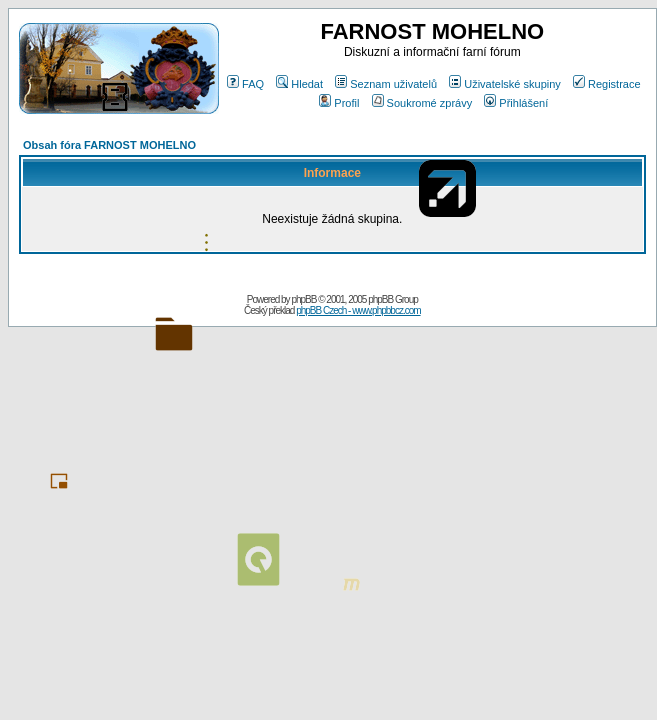  What do you see at coordinates (59, 481) in the screenshot?
I see `enable picture-in-picture mode` at bounding box center [59, 481].